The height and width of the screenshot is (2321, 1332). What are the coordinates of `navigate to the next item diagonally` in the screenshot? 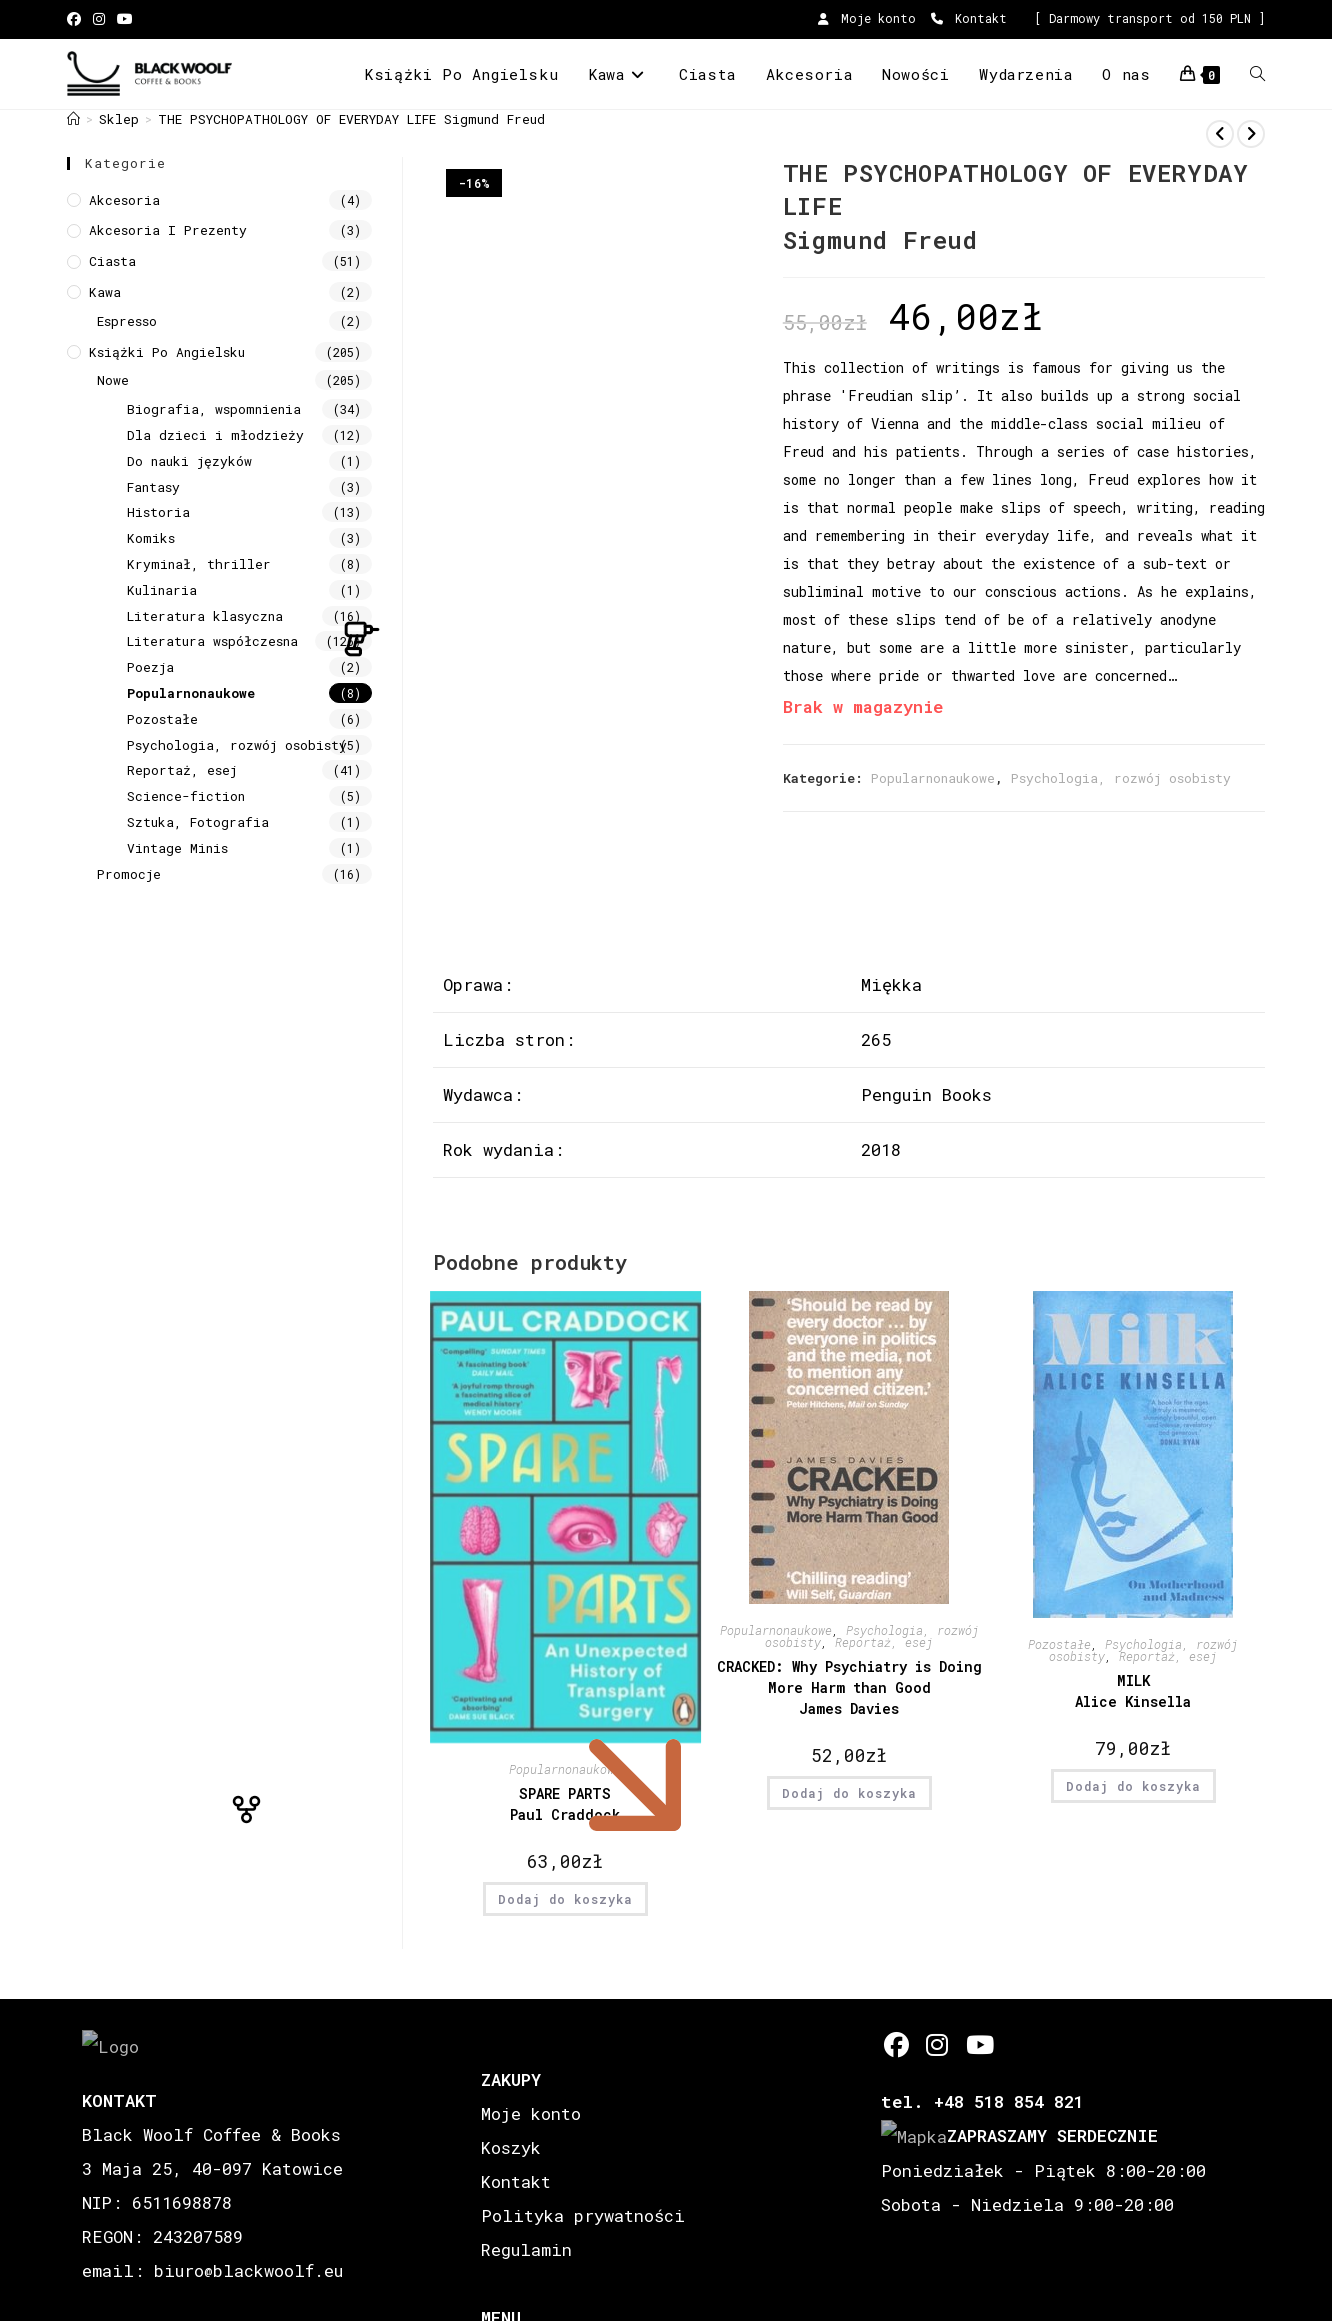 It's located at (635, 1785).